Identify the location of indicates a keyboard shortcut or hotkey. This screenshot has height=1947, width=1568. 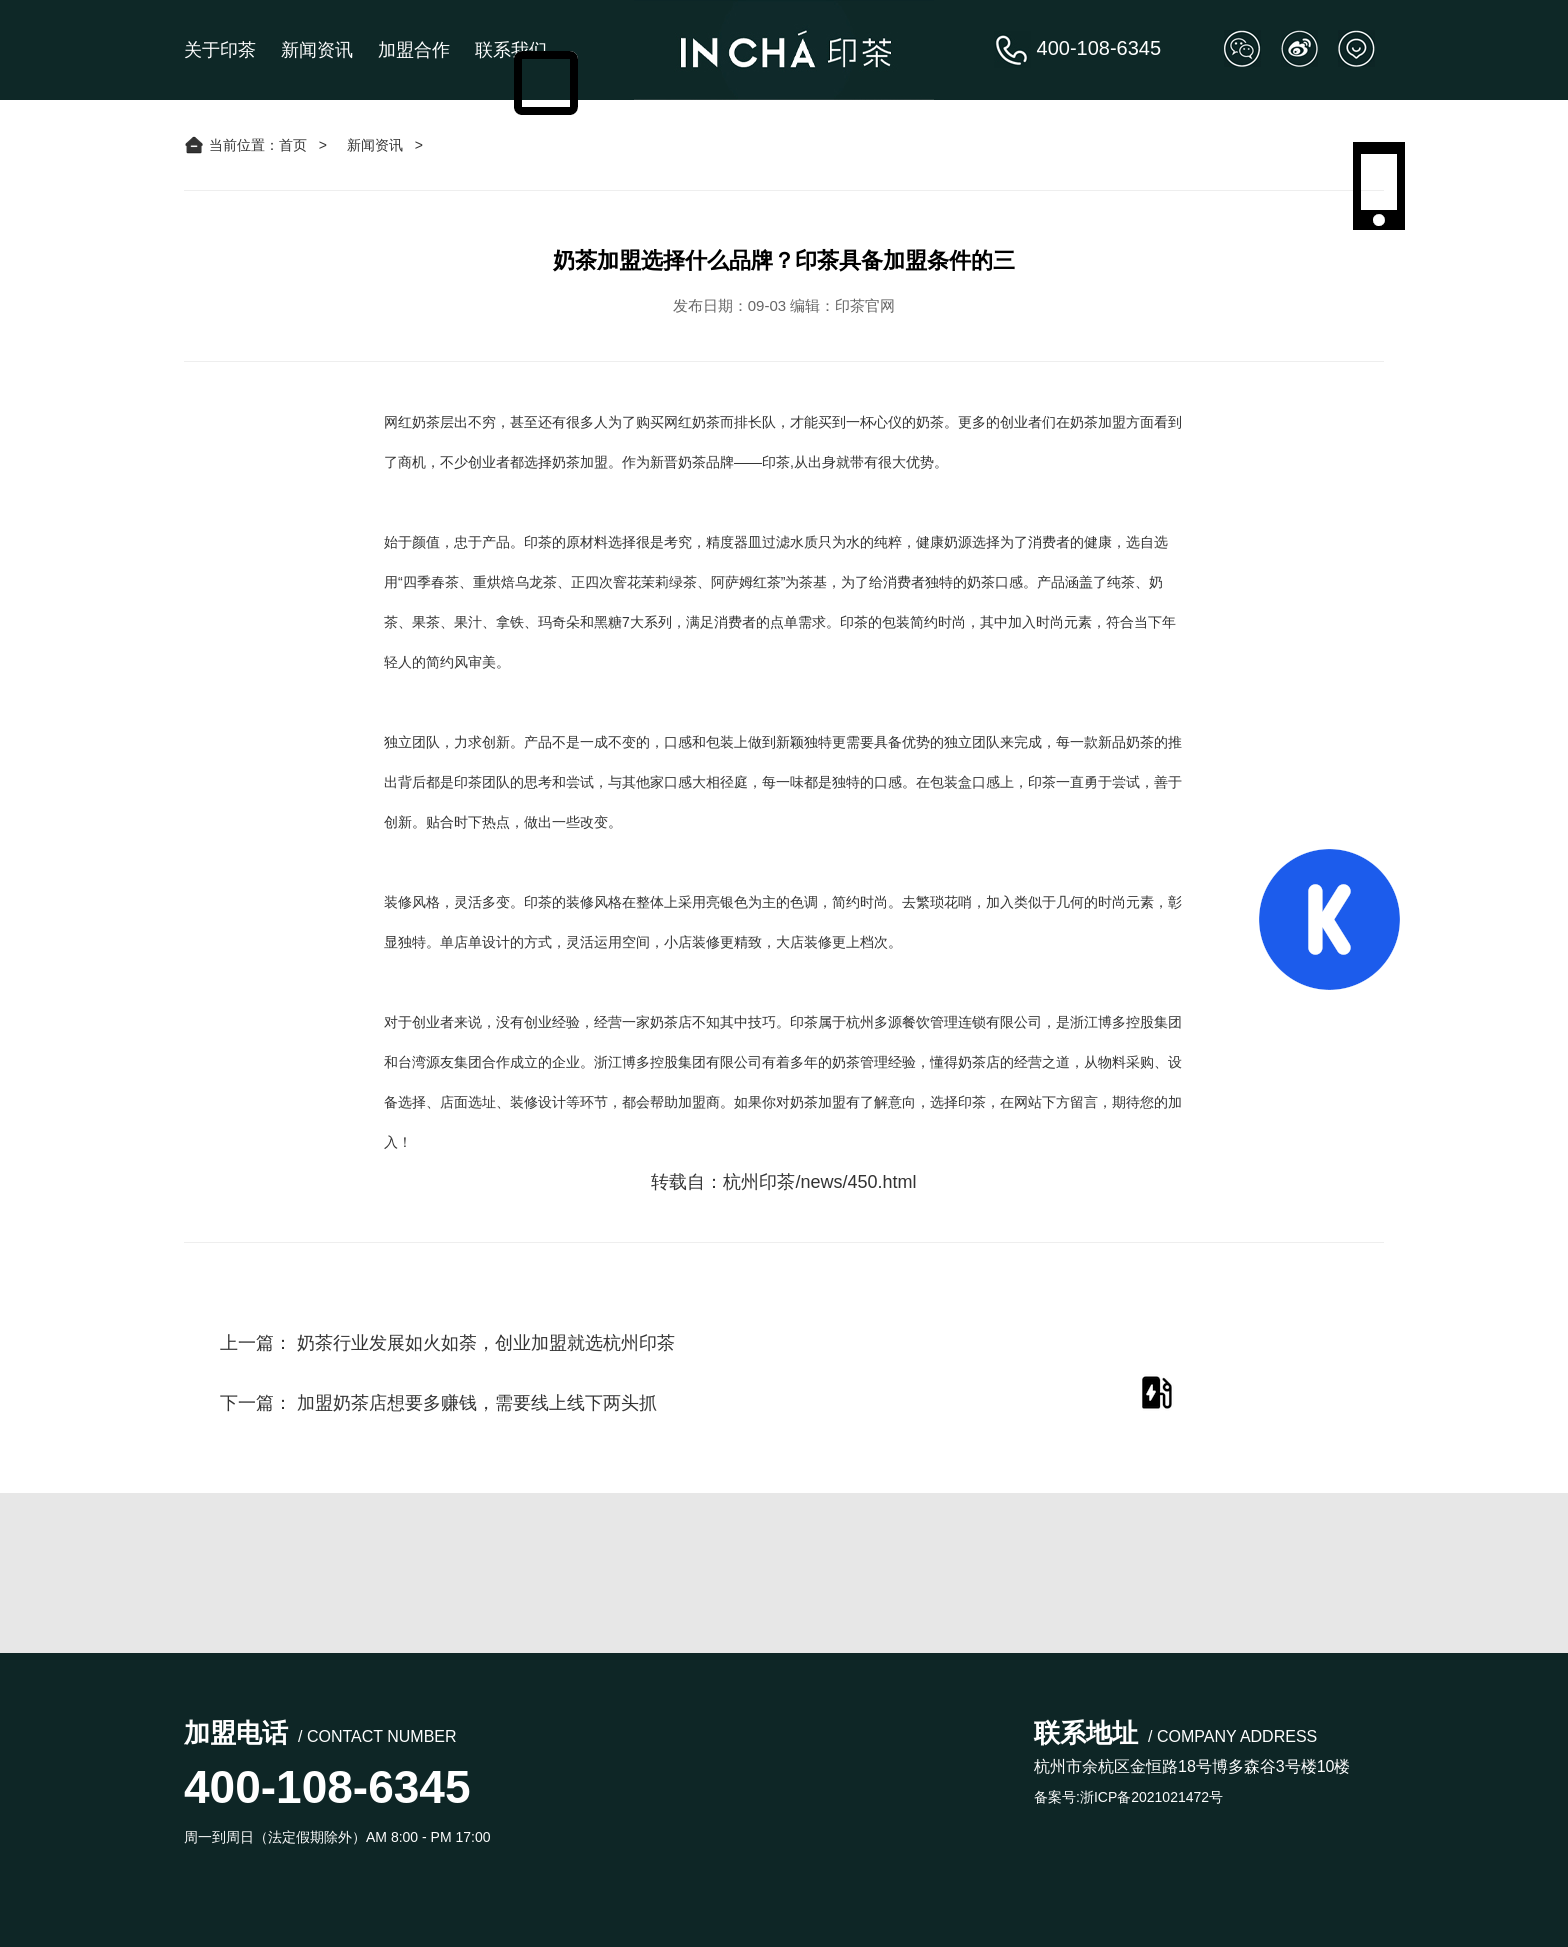
(1329, 919).